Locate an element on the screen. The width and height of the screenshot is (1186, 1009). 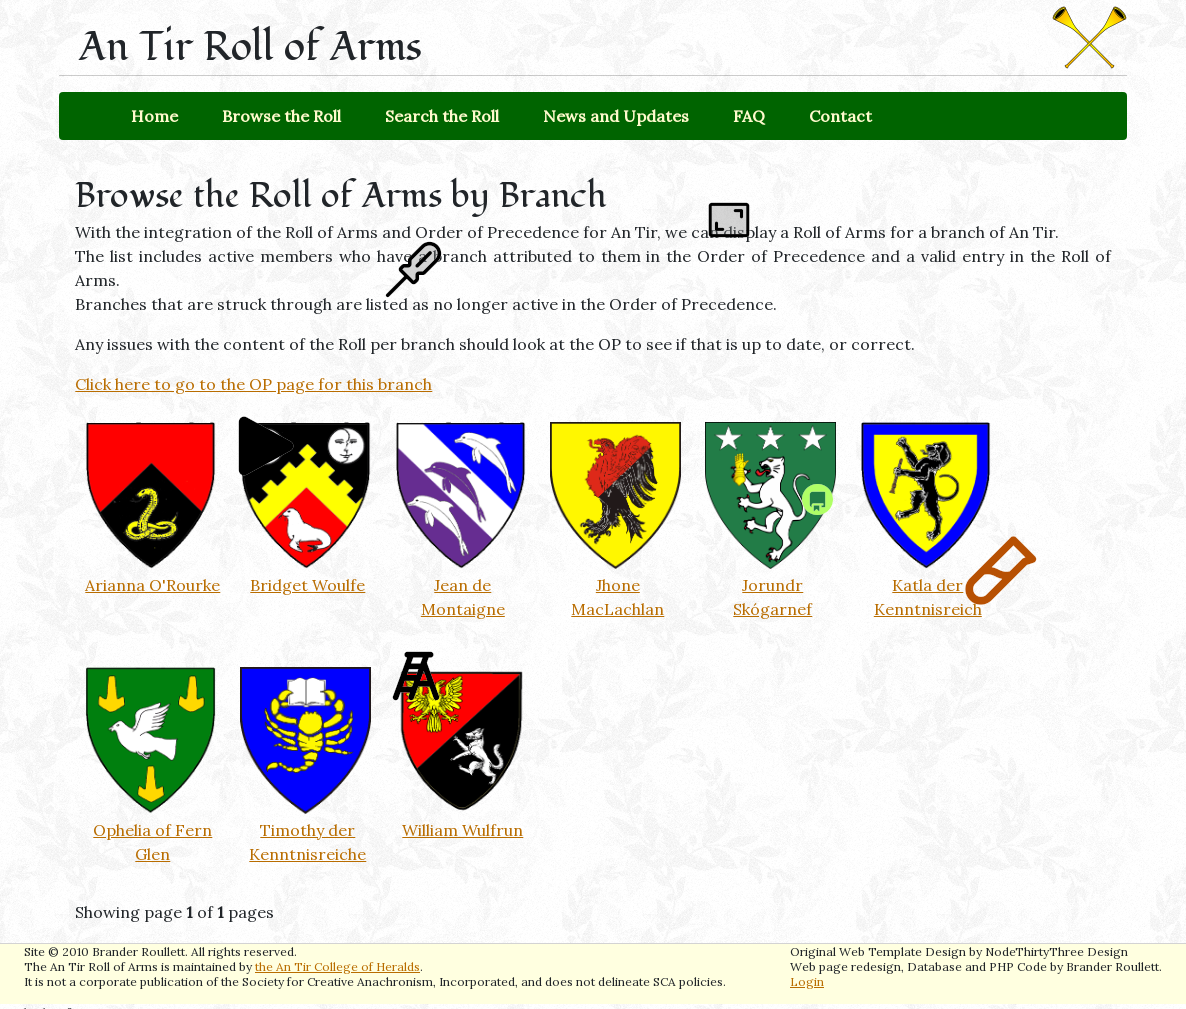
access lab or test results is located at coordinates (999, 570).